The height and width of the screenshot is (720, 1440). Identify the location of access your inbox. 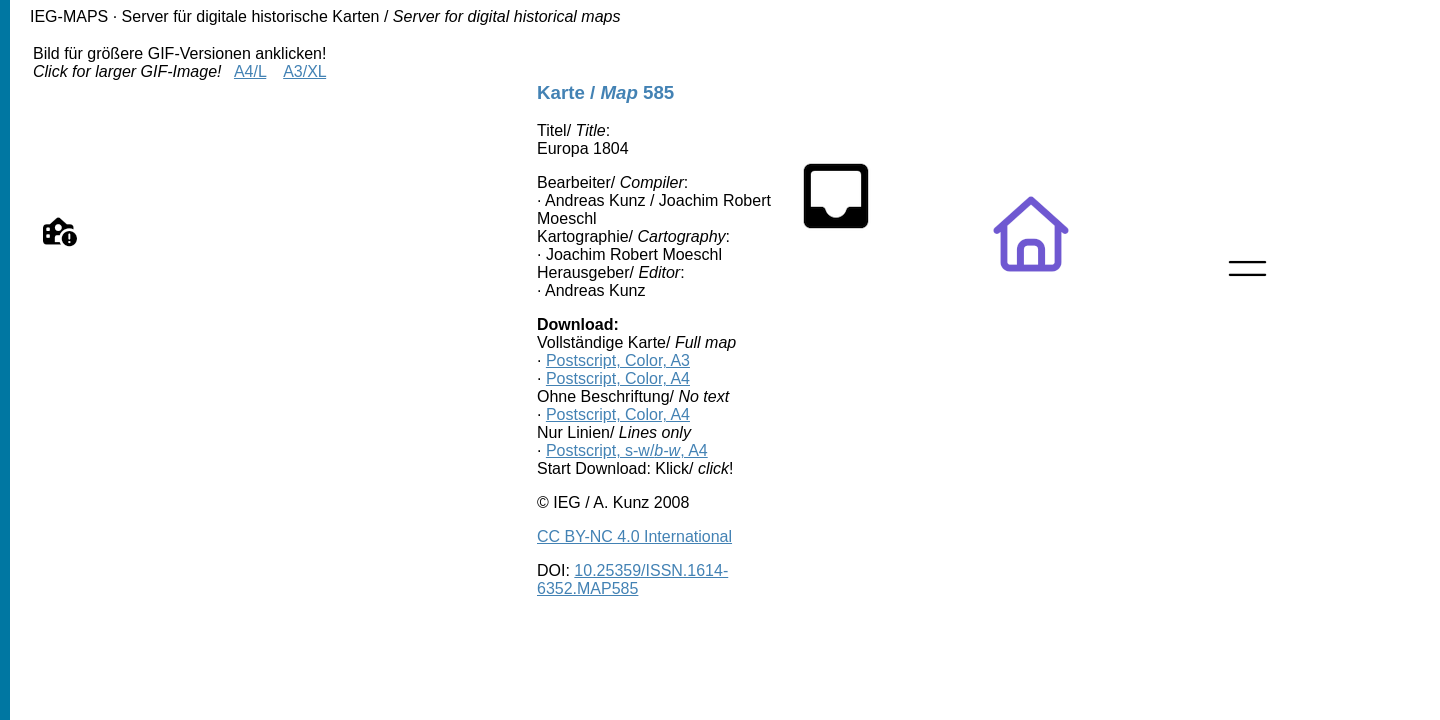
(836, 196).